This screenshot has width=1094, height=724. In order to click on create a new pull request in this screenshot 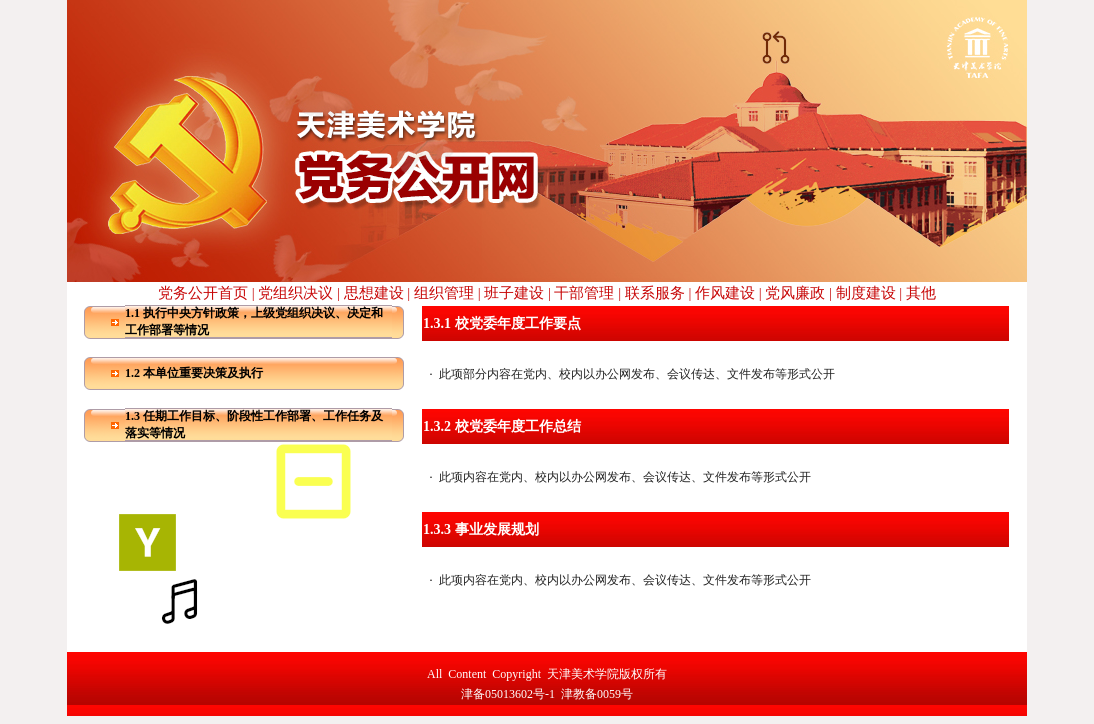, I will do `click(776, 48)`.